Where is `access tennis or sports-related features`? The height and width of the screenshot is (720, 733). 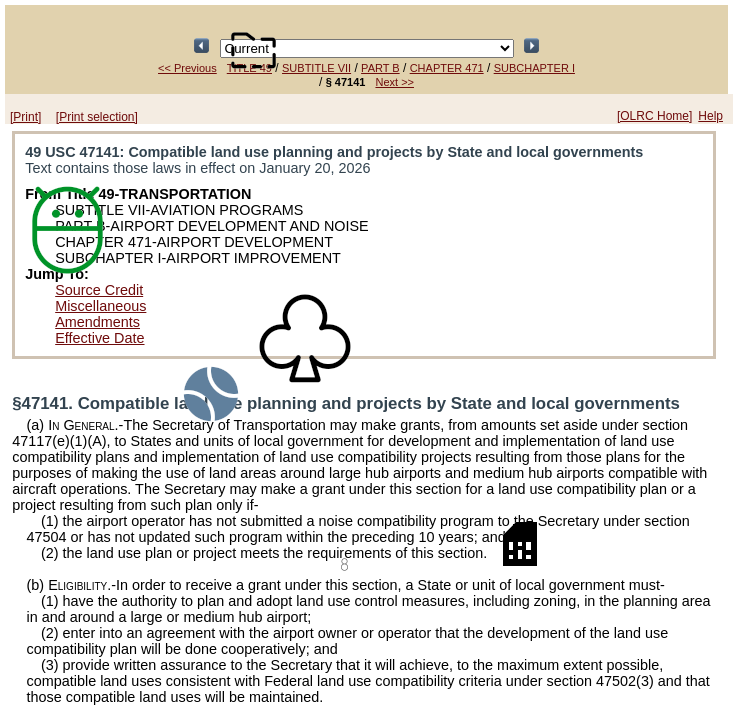
access tennis or sports-related features is located at coordinates (211, 394).